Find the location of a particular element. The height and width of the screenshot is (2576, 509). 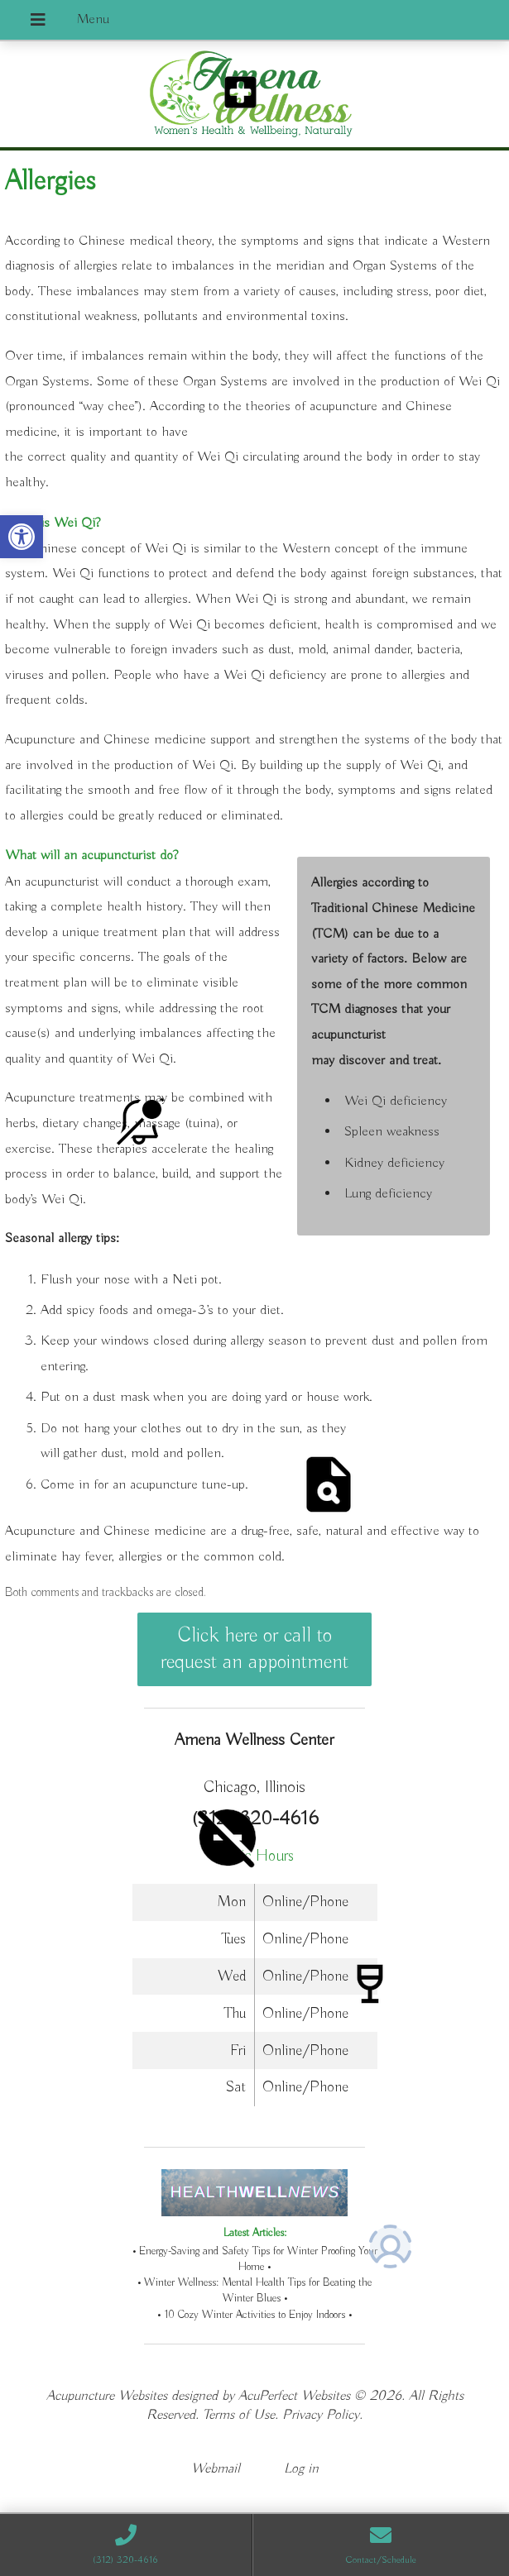

find nearby wine bars or restaurants is located at coordinates (370, 1984).